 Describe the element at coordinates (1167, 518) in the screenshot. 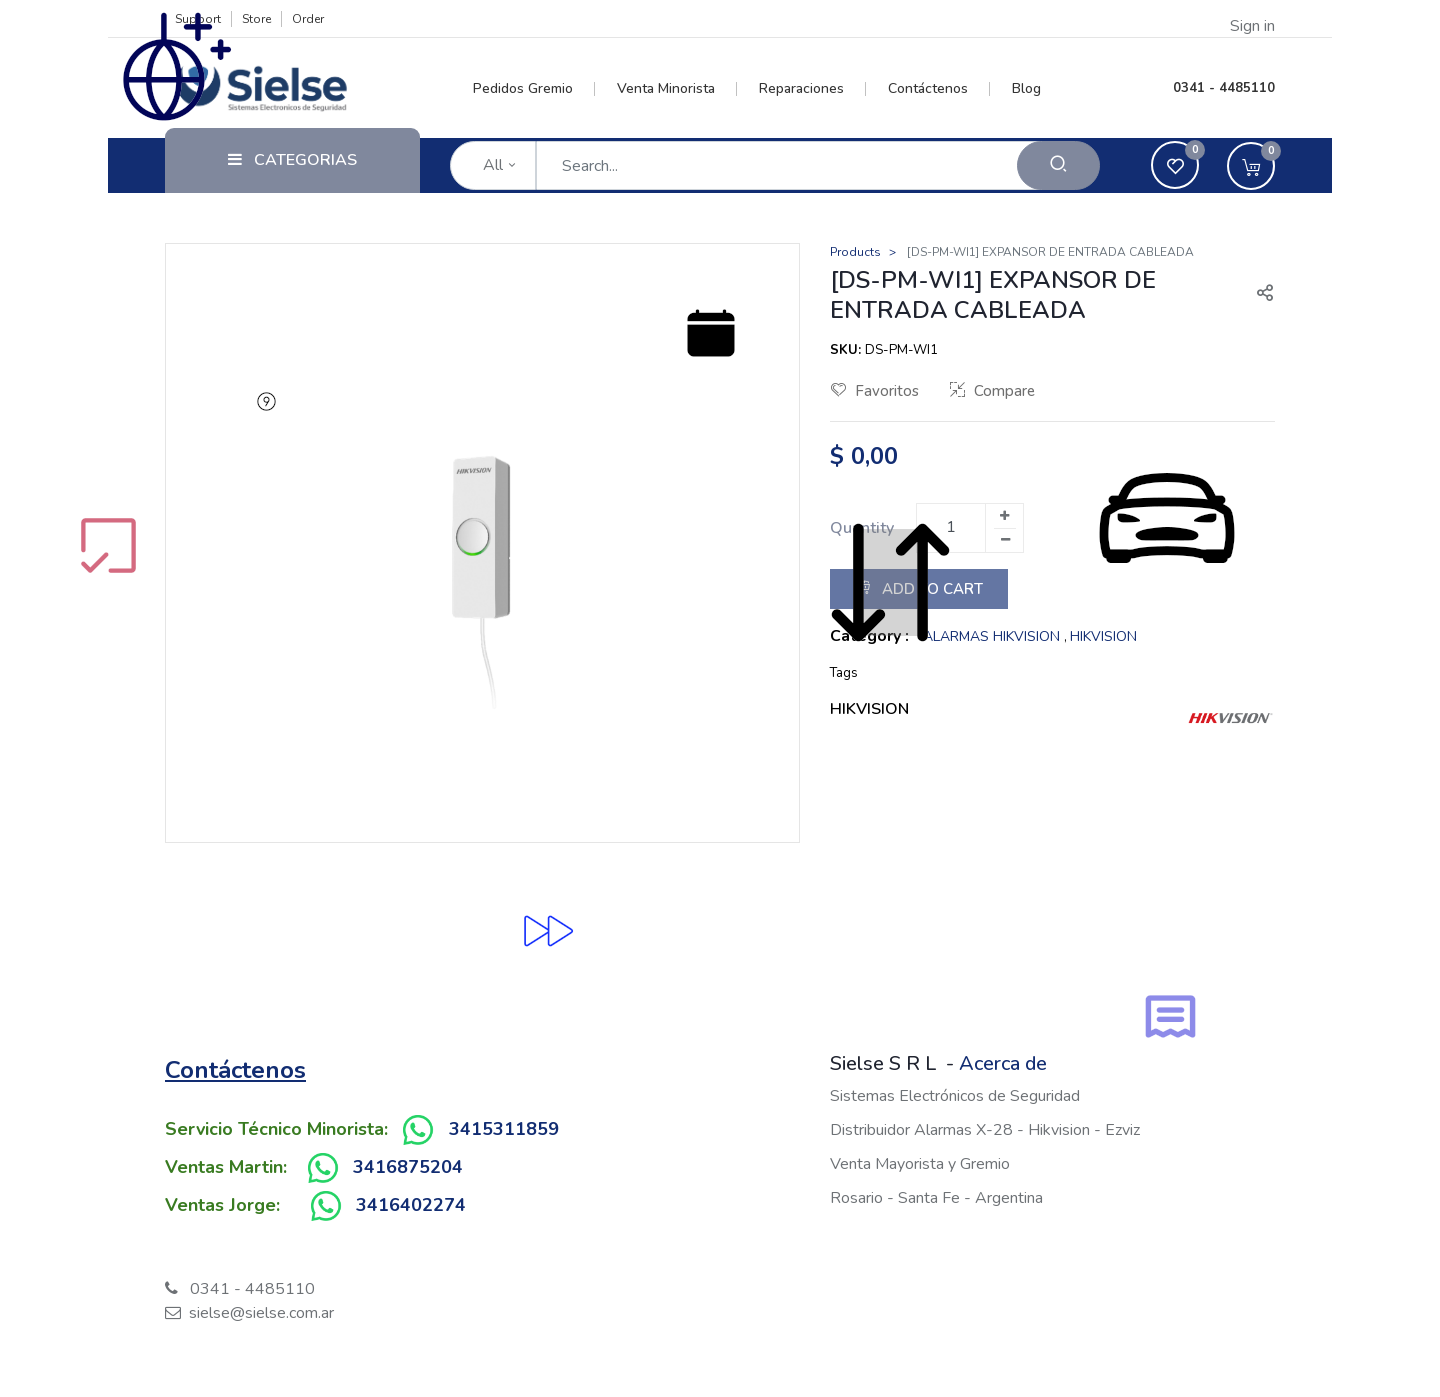

I see `select sports car or performance vehicle option` at that location.